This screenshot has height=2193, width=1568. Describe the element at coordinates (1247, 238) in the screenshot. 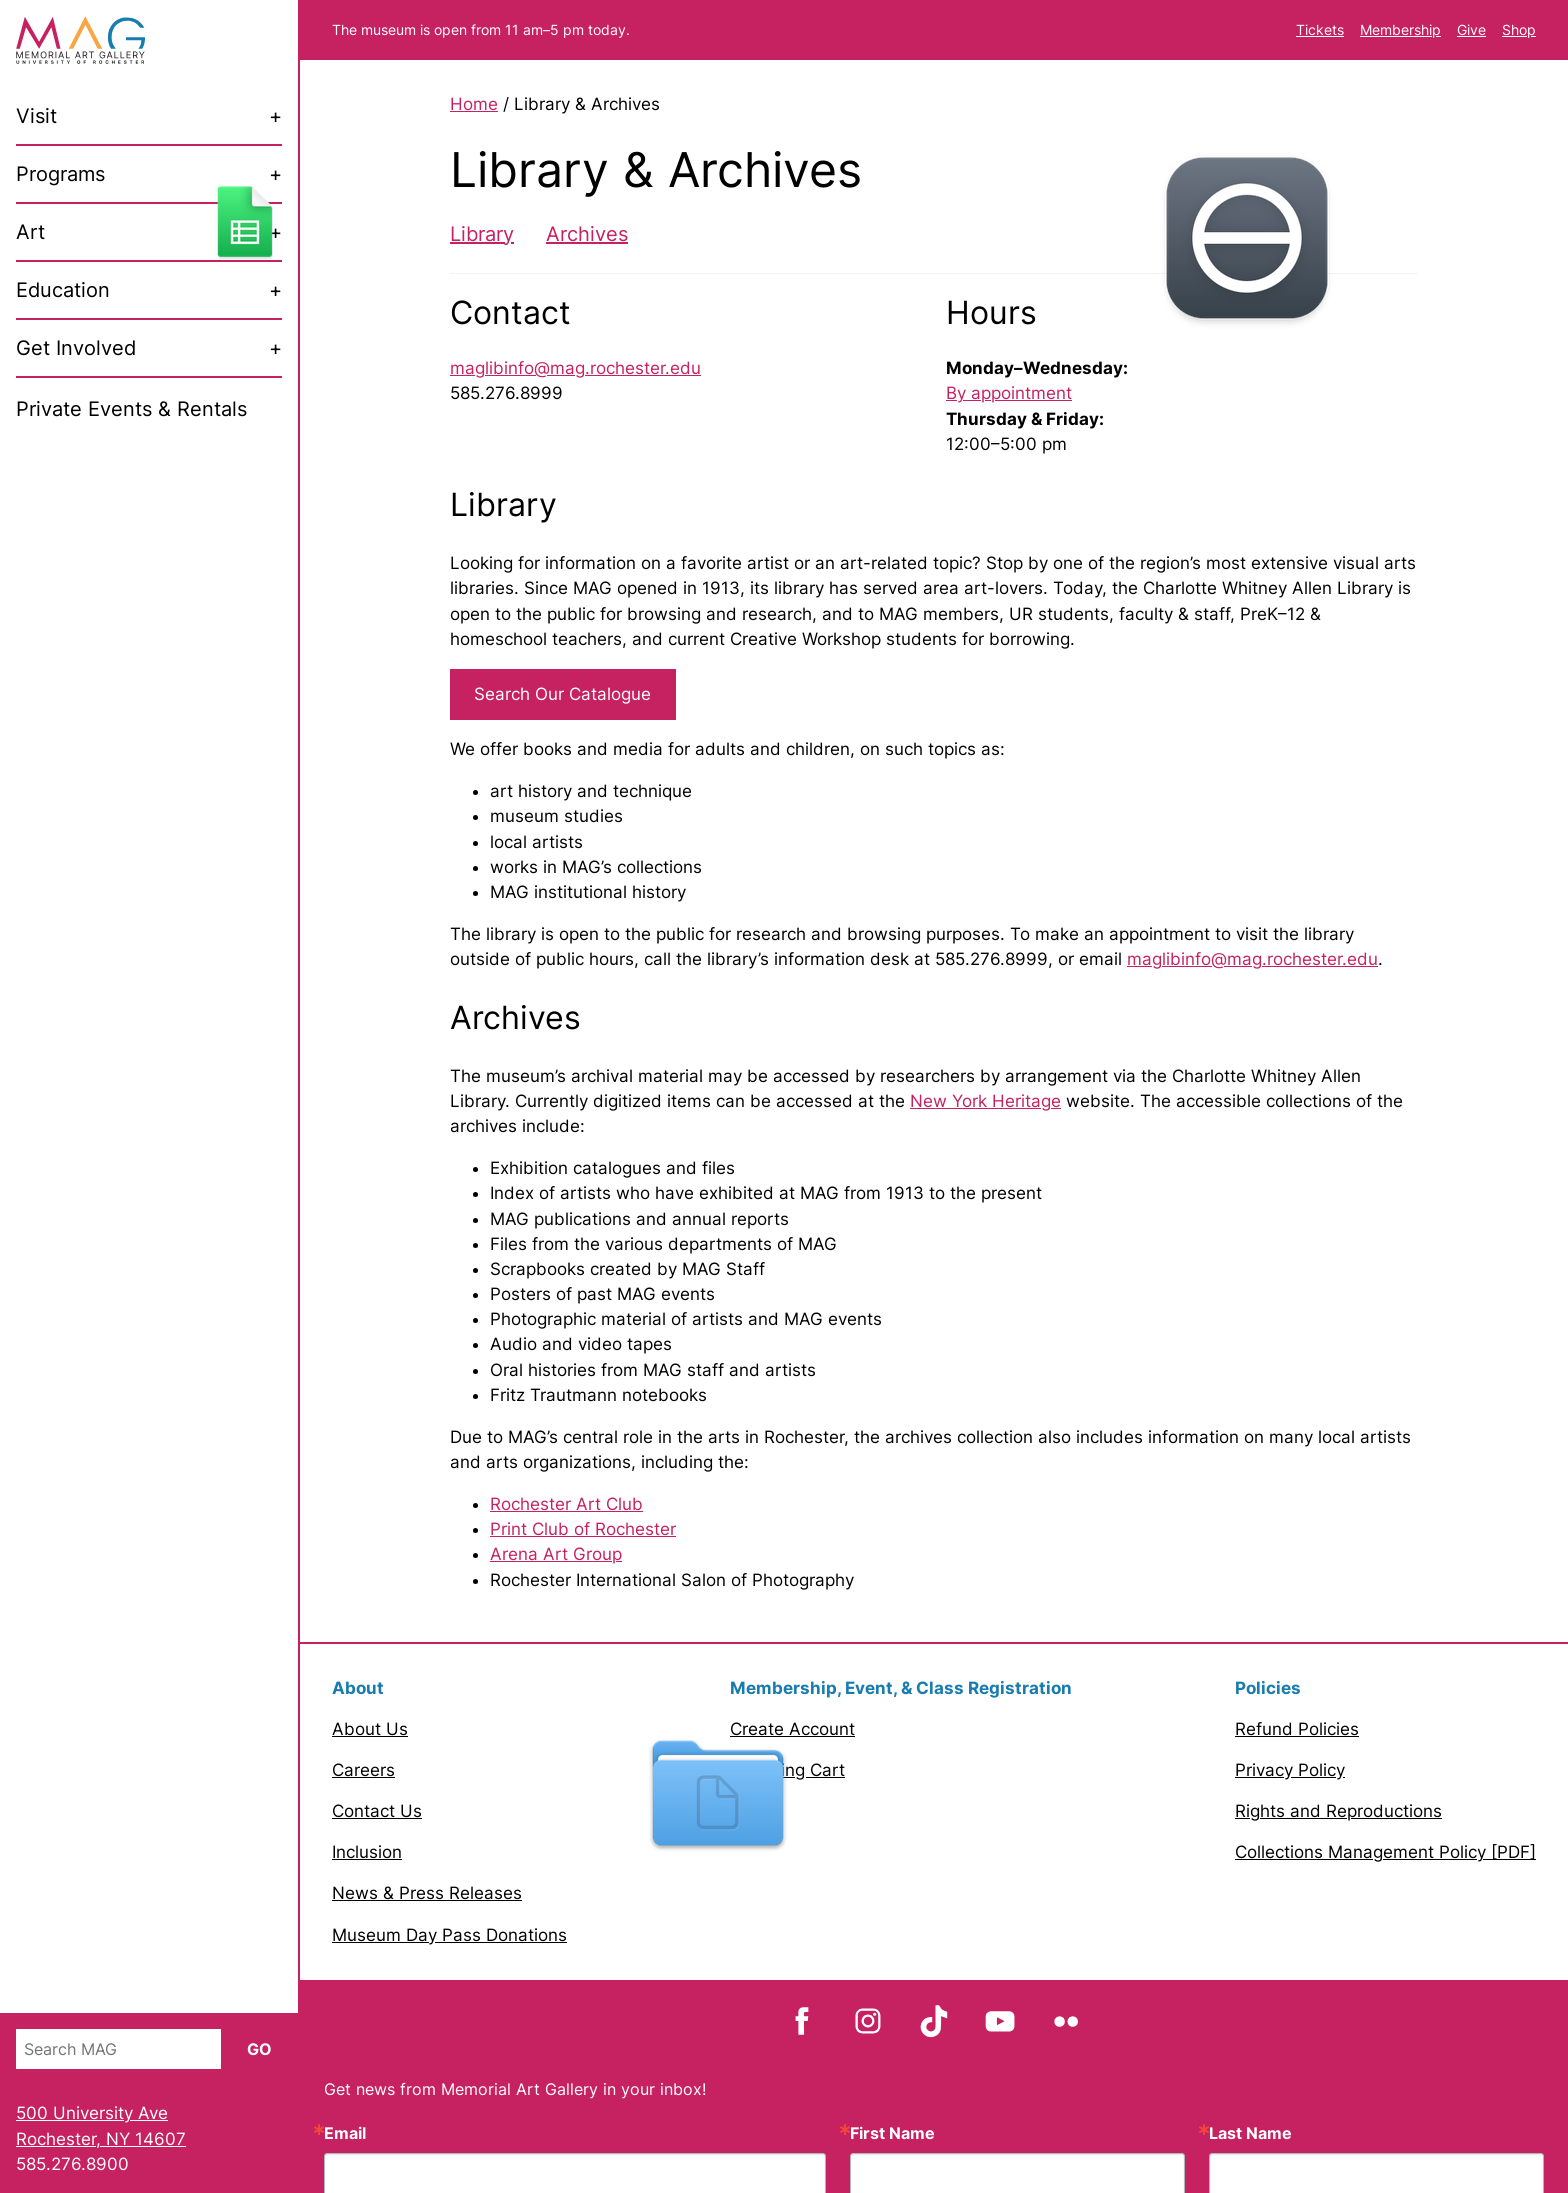

I see `suspend or pause an application` at that location.